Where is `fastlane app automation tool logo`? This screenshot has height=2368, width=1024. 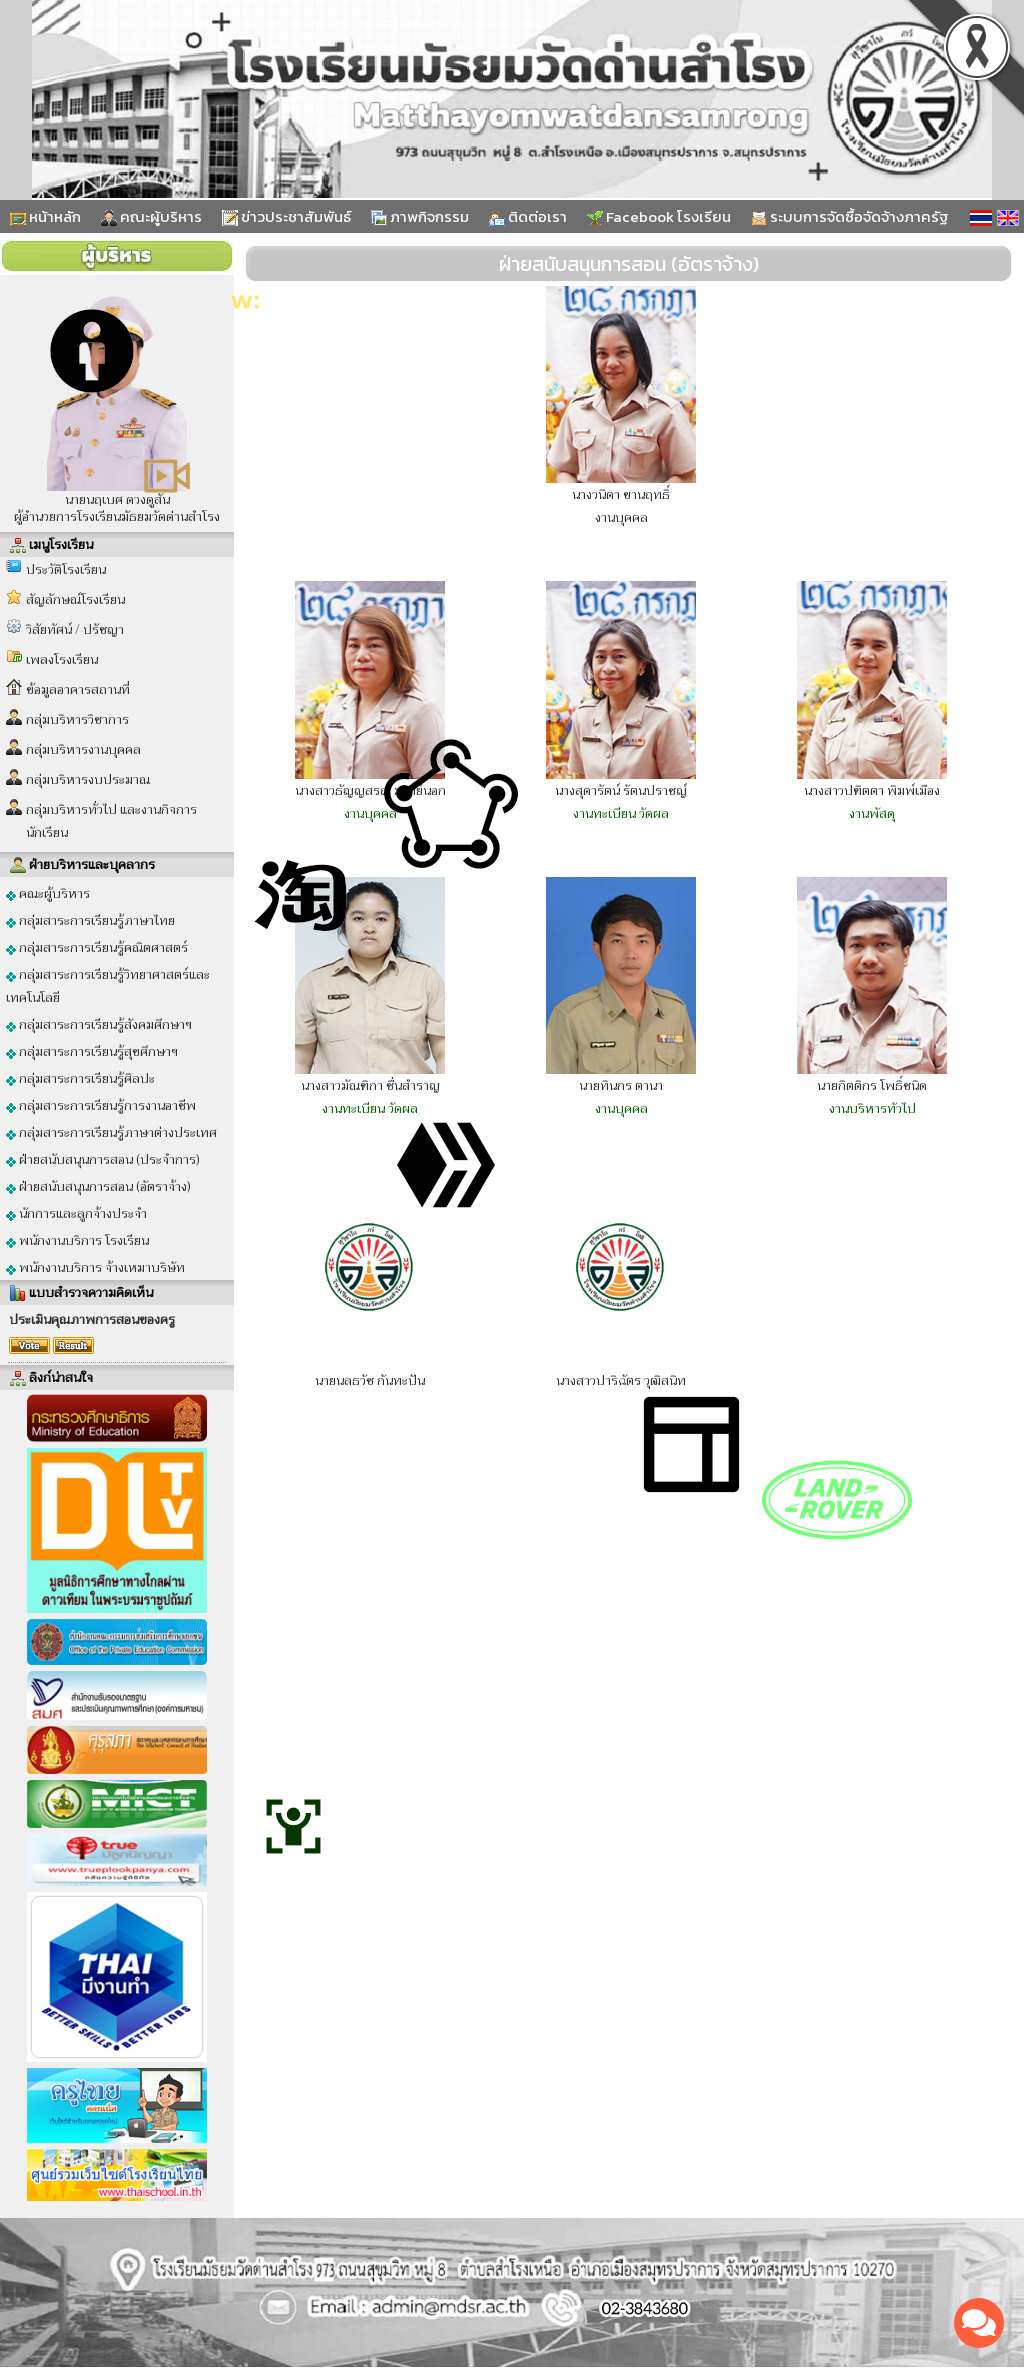 fastlane app automation tool logo is located at coordinates (451, 804).